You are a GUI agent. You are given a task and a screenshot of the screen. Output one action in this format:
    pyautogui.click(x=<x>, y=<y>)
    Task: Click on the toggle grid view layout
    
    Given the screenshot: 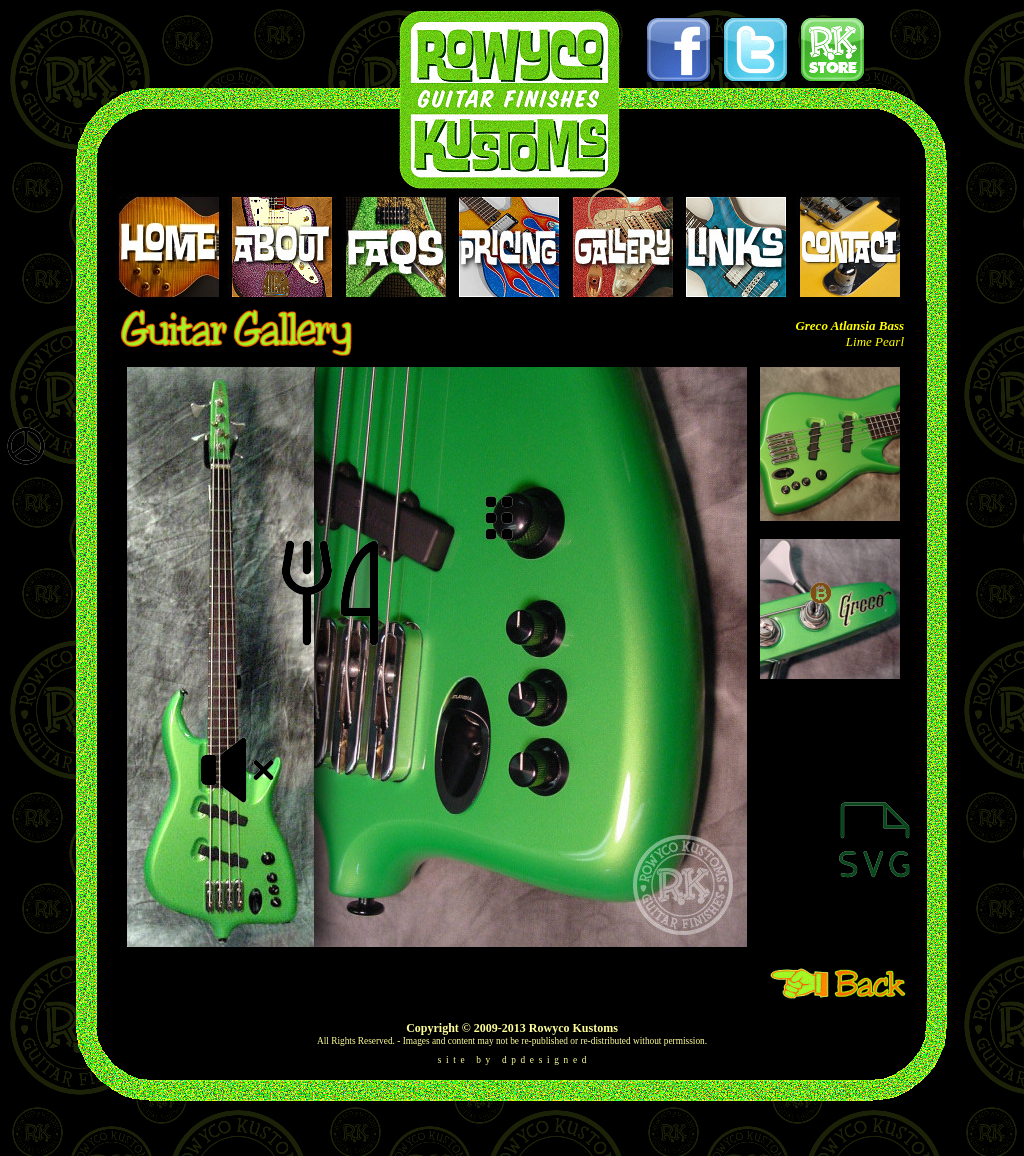 What is the action you would take?
    pyautogui.click(x=499, y=518)
    